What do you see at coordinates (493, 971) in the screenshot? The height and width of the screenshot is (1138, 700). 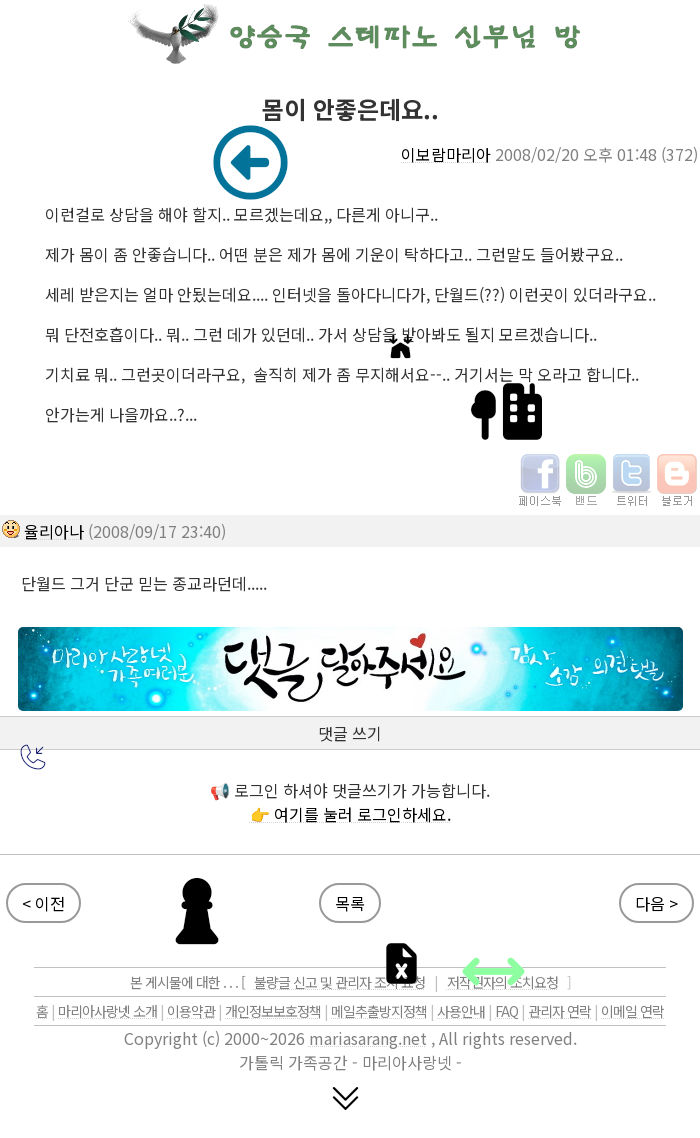 I see `resize or adjust width horizontally` at bounding box center [493, 971].